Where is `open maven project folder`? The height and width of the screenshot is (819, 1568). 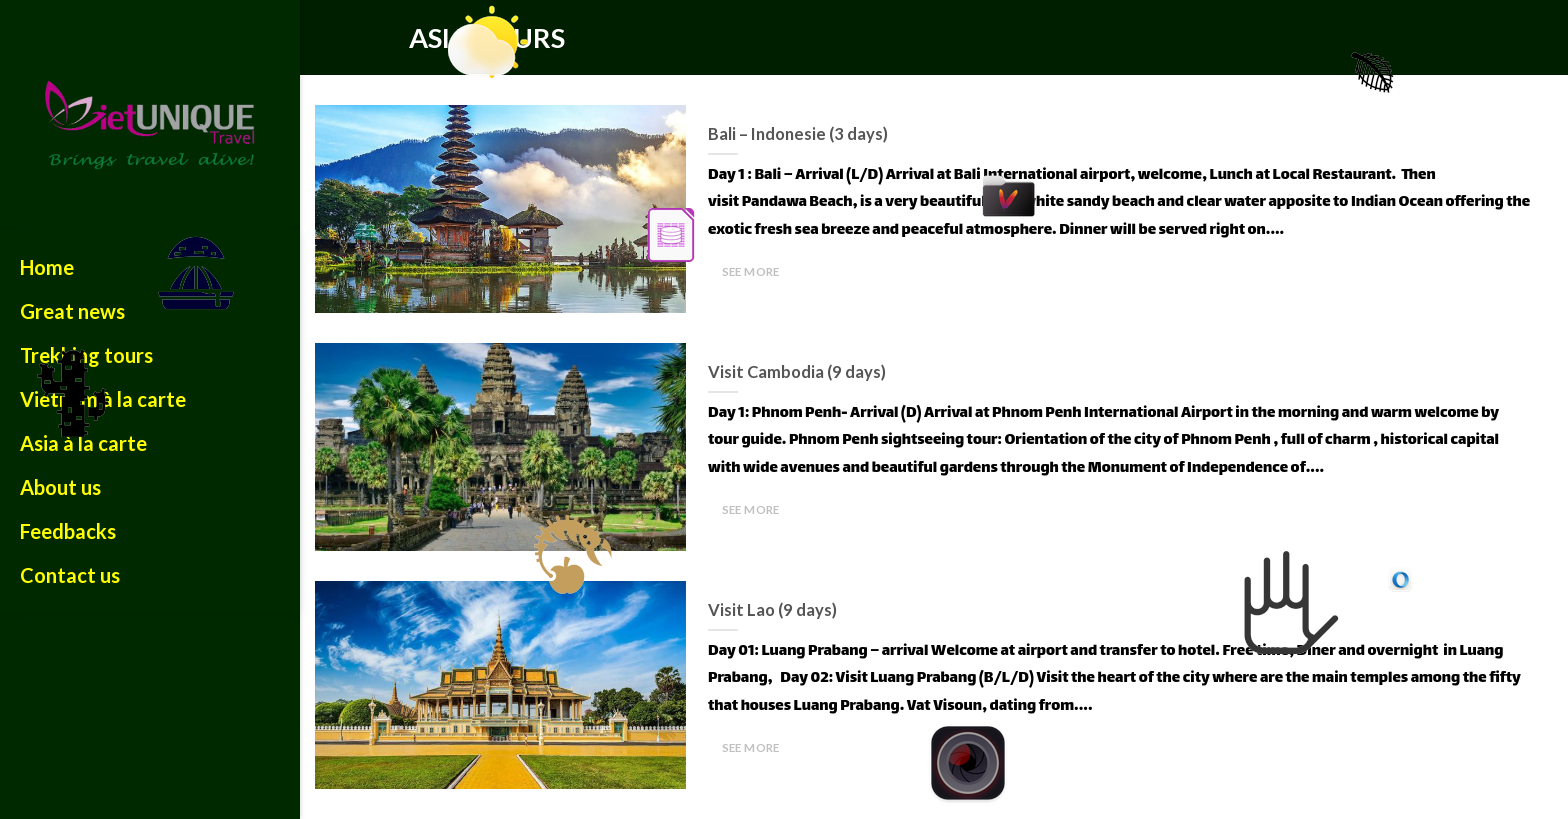
open maven project folder is located at coordinates (1008, 197).